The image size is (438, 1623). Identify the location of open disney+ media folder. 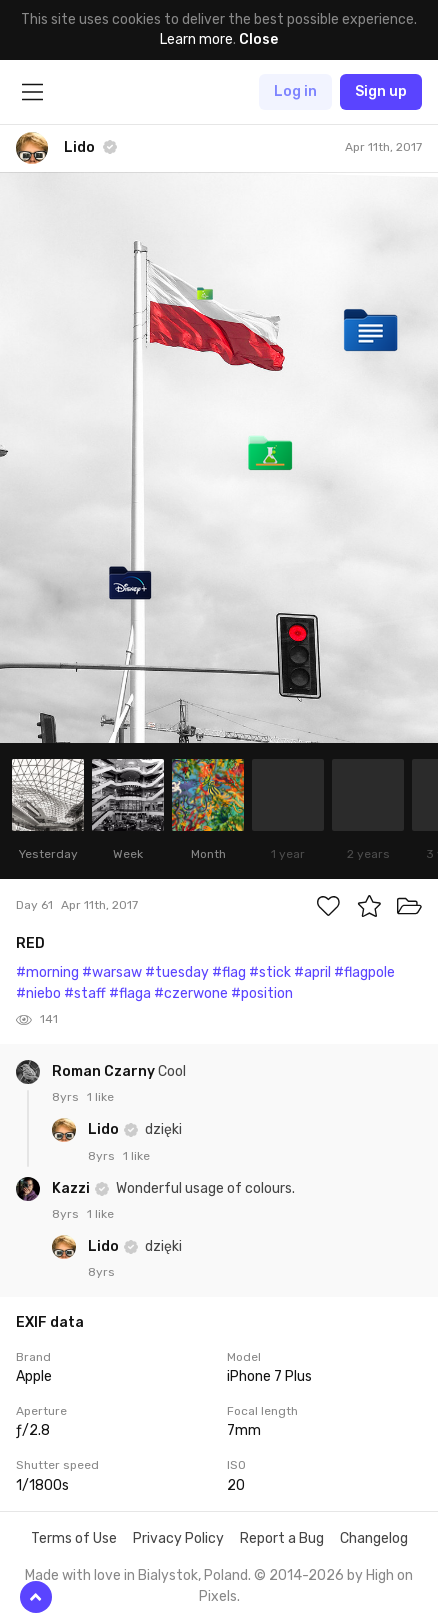
(130, 584).